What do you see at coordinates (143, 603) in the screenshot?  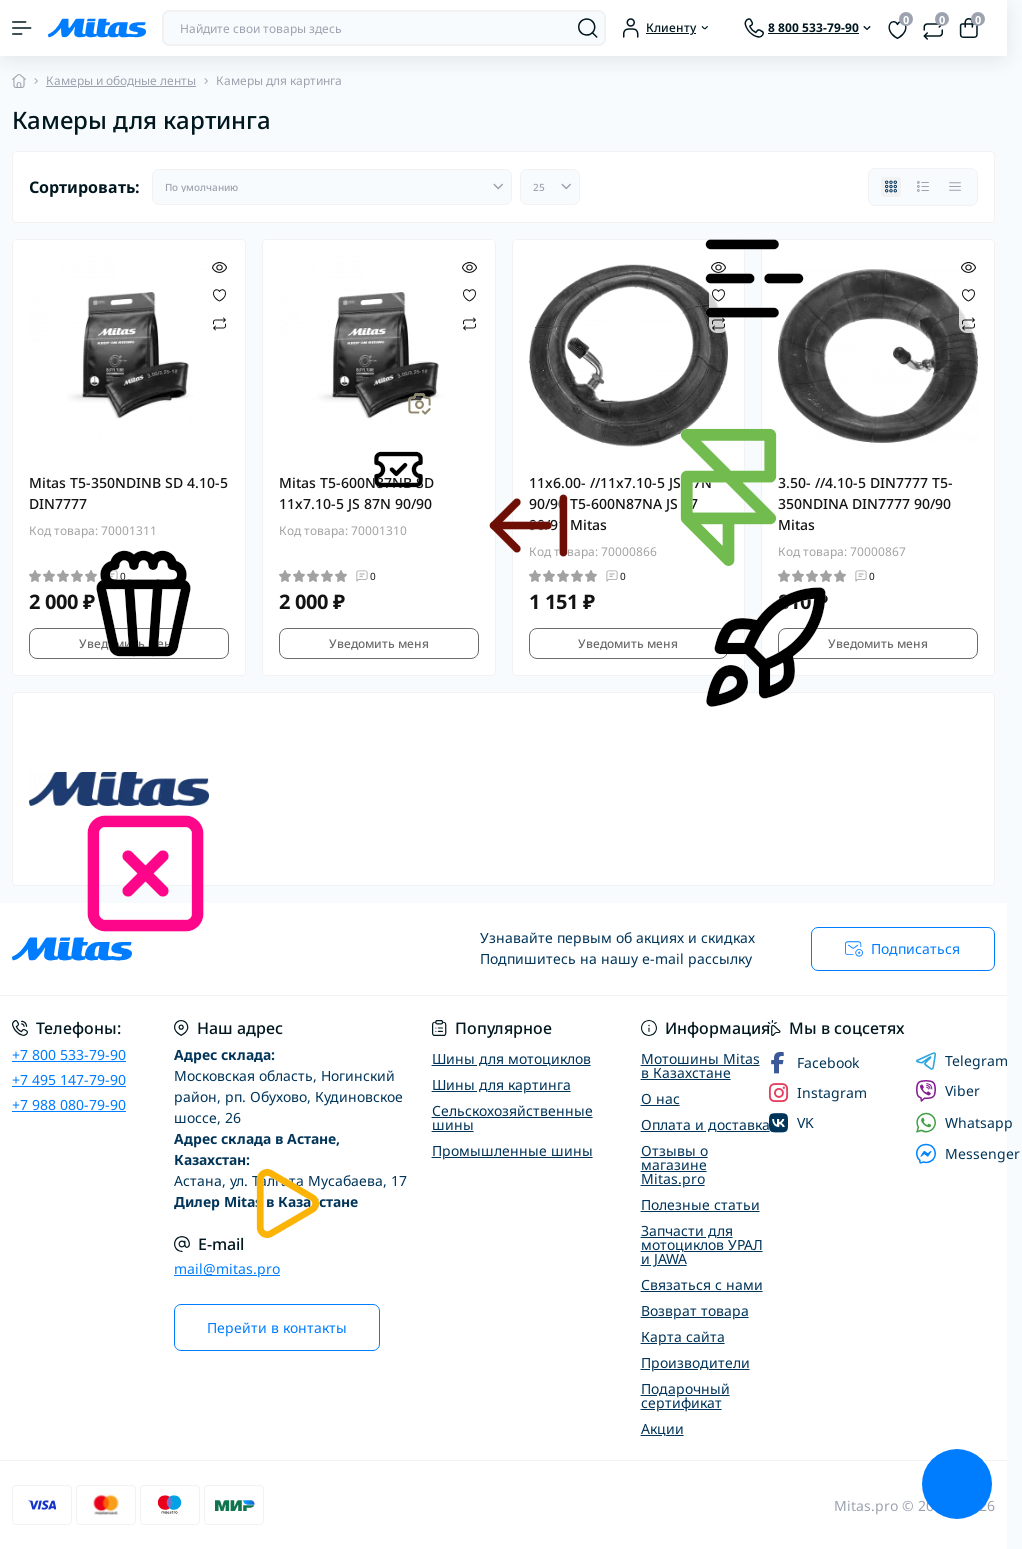 I see `access movies or entertainment content` at bounding box center [143, 603].